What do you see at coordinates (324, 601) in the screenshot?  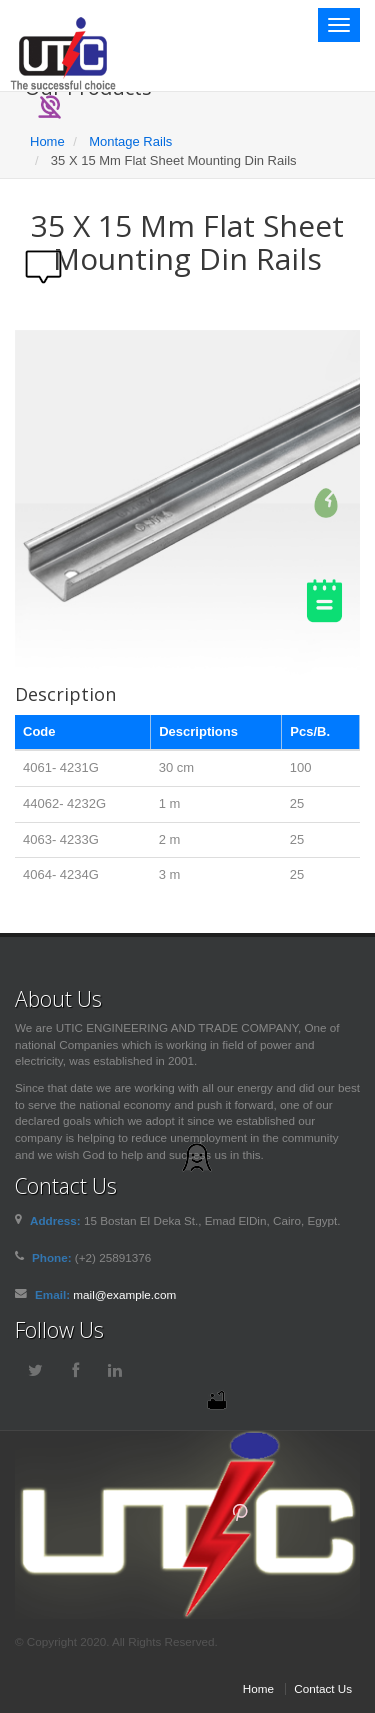 I see `open notepad or notes application` at bounding box center [324, 601].